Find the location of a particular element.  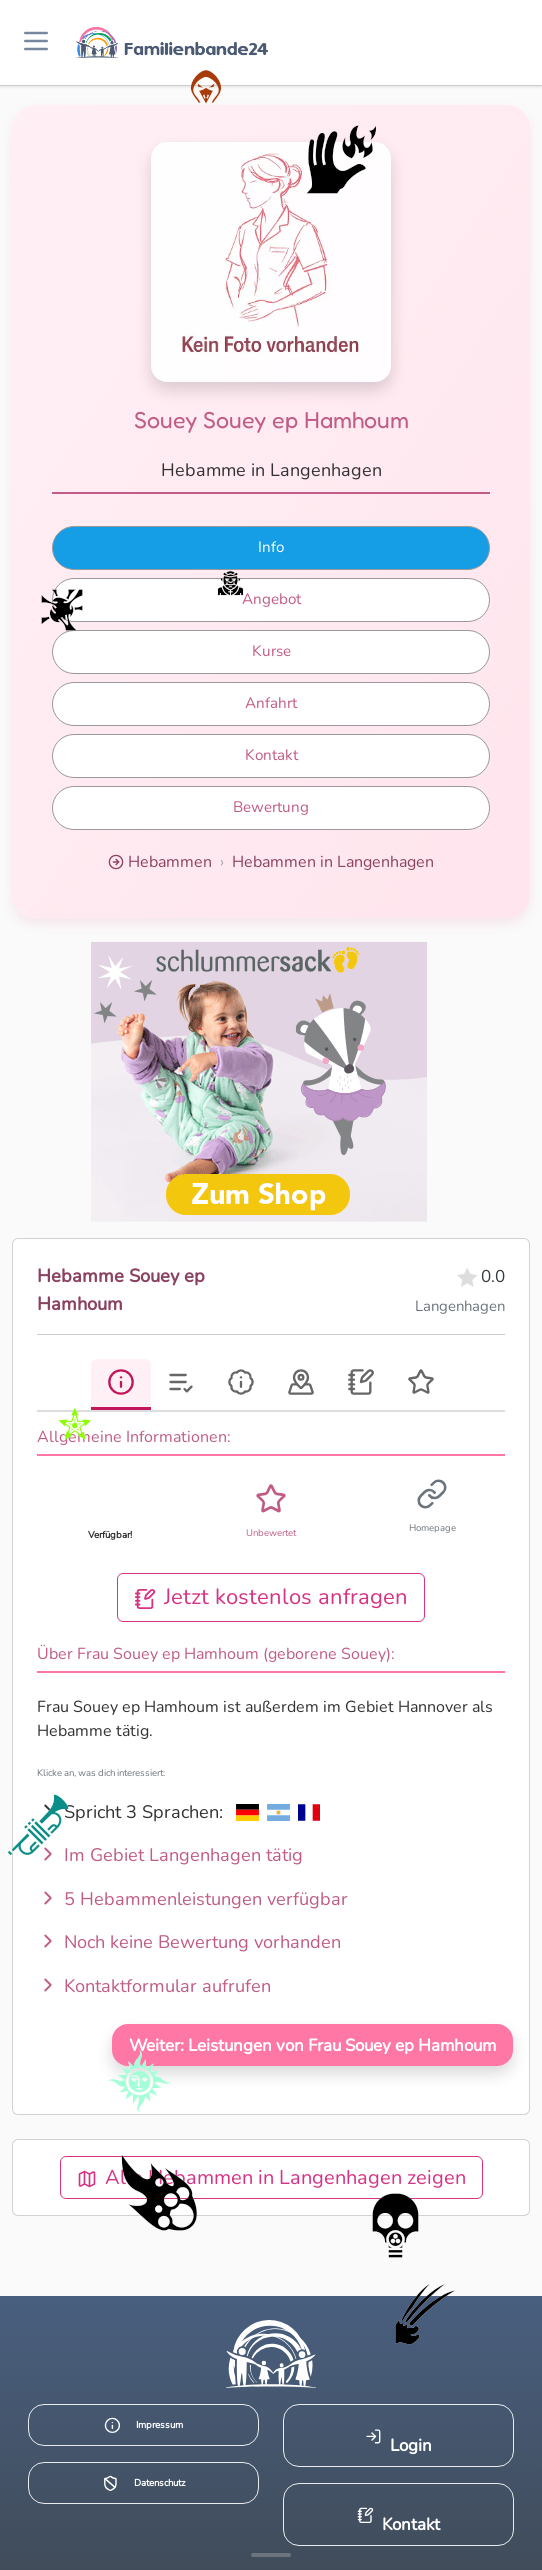

select monk character class is located at coordinates (230, 582).